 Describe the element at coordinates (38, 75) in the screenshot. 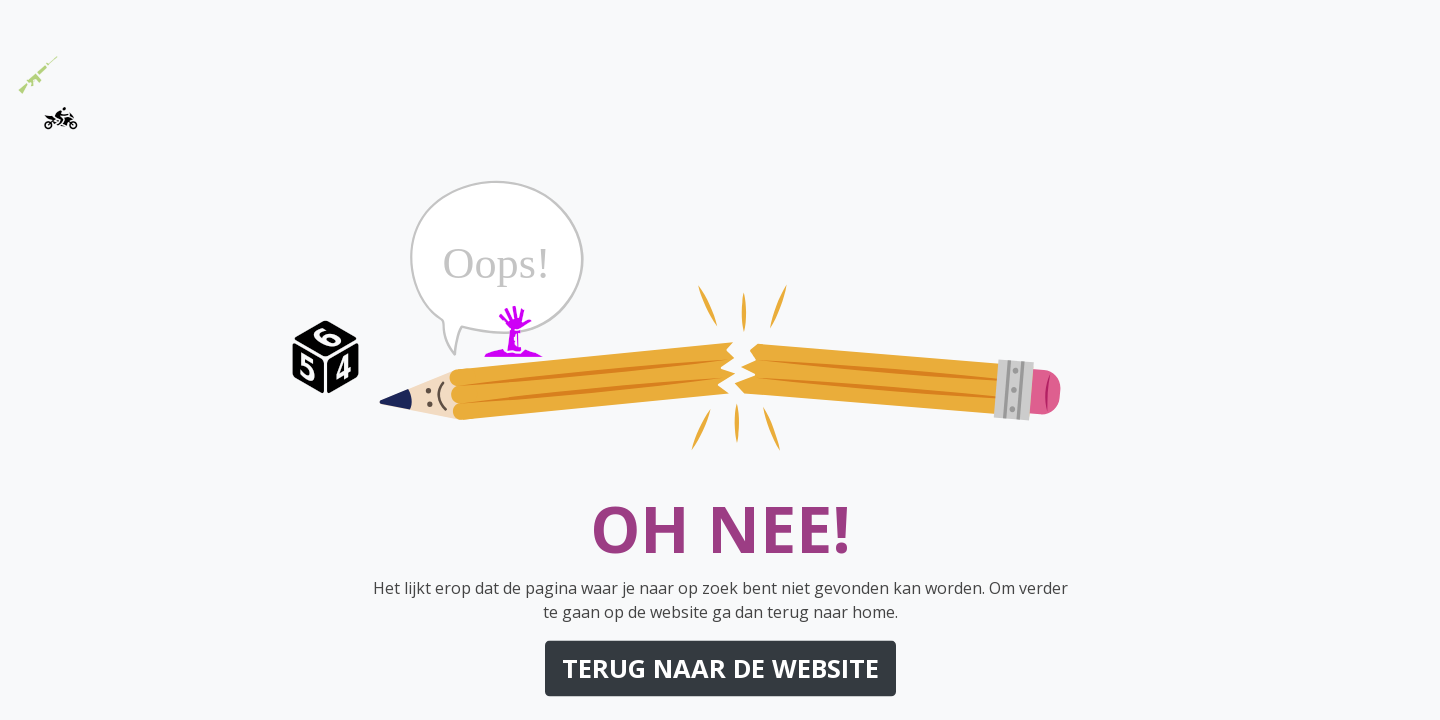

I see `select the FN FAL rifle weapon` at that location.